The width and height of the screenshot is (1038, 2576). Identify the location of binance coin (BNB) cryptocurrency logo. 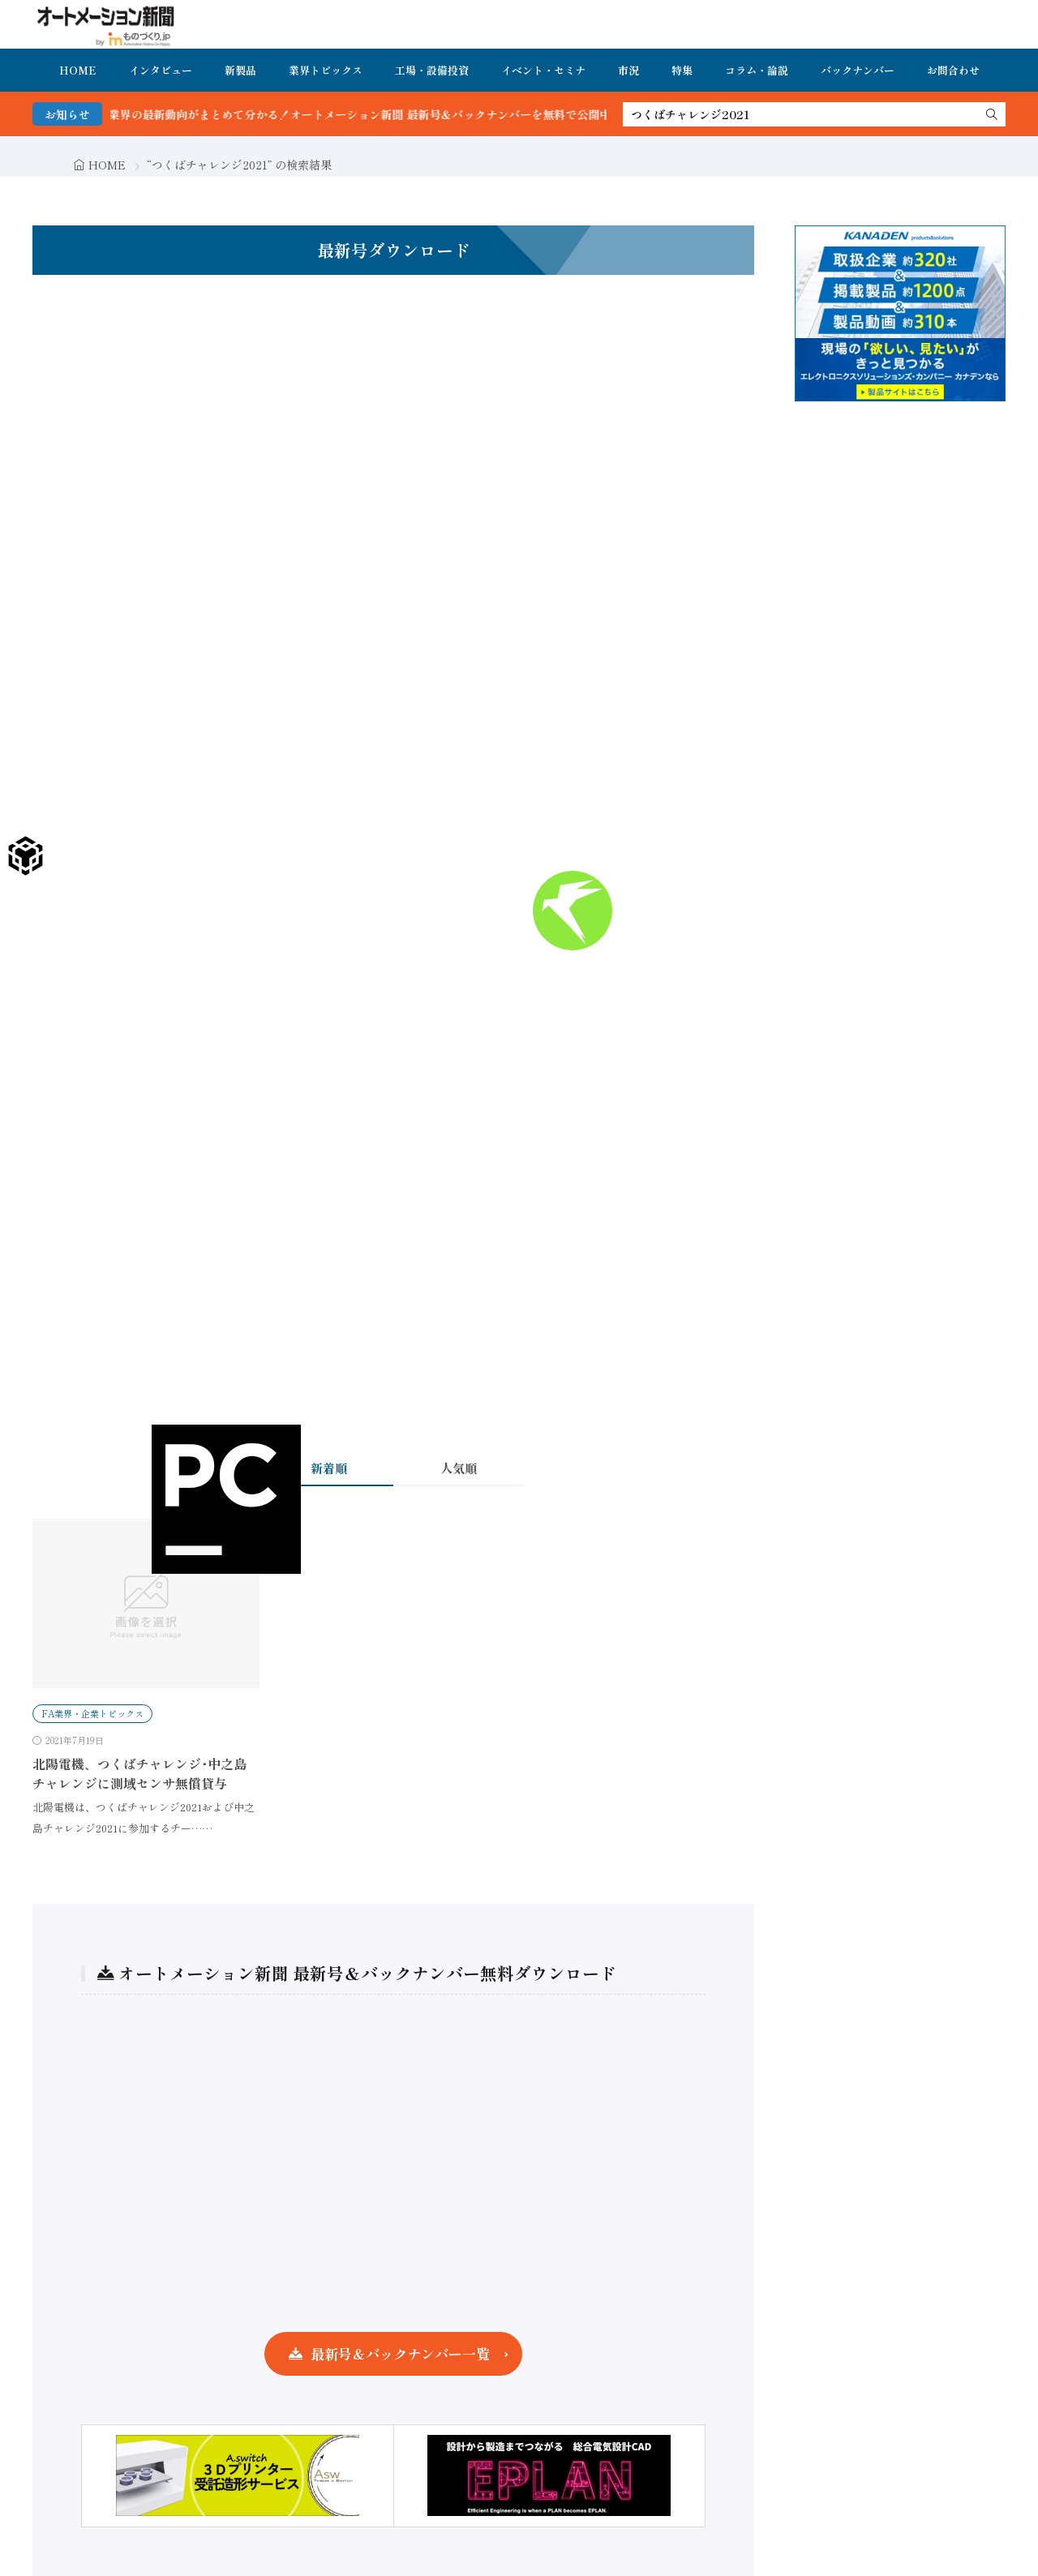
(25, 855).